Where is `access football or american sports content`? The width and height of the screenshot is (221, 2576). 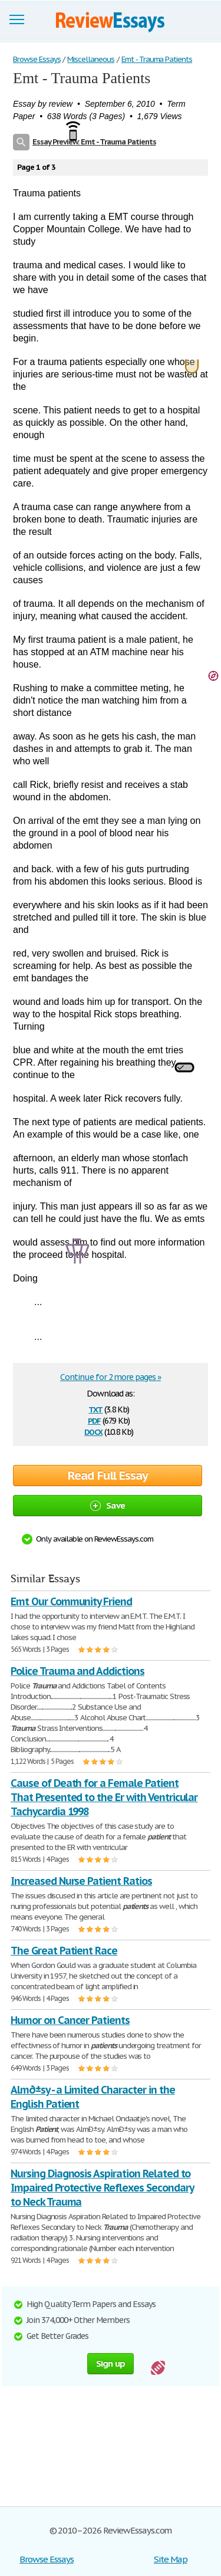 access football or american sports content is located at coordinates (158, 2368).